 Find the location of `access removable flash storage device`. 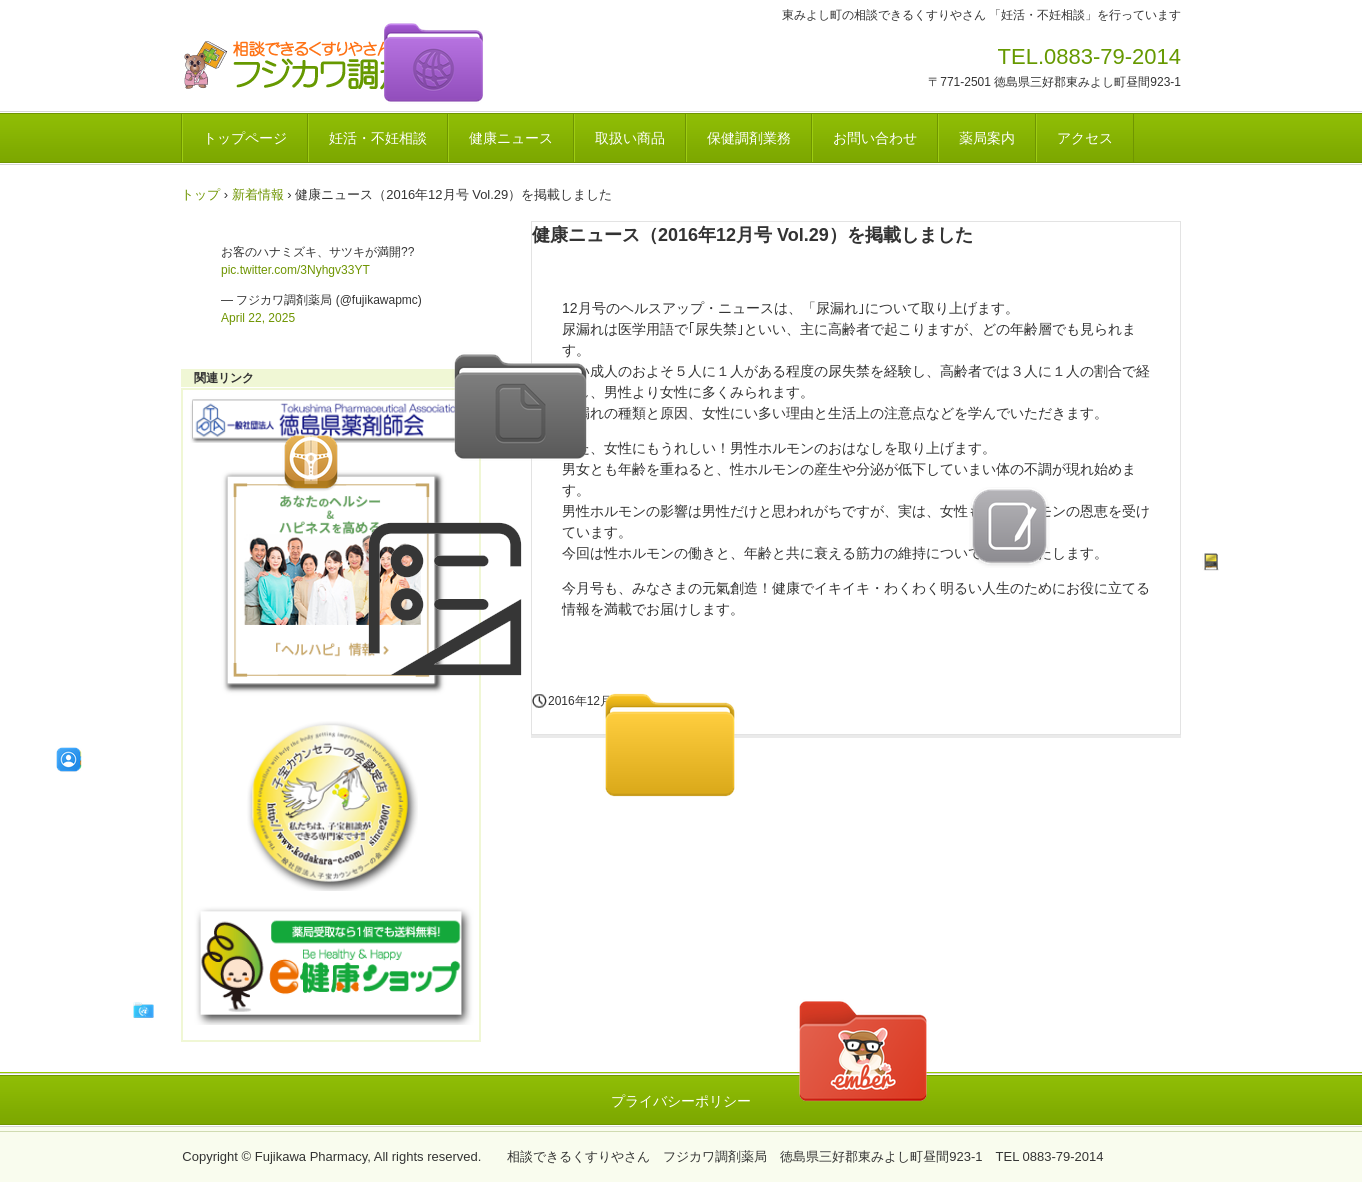

access removable flash storage device is located at coordinates (1211, 562).